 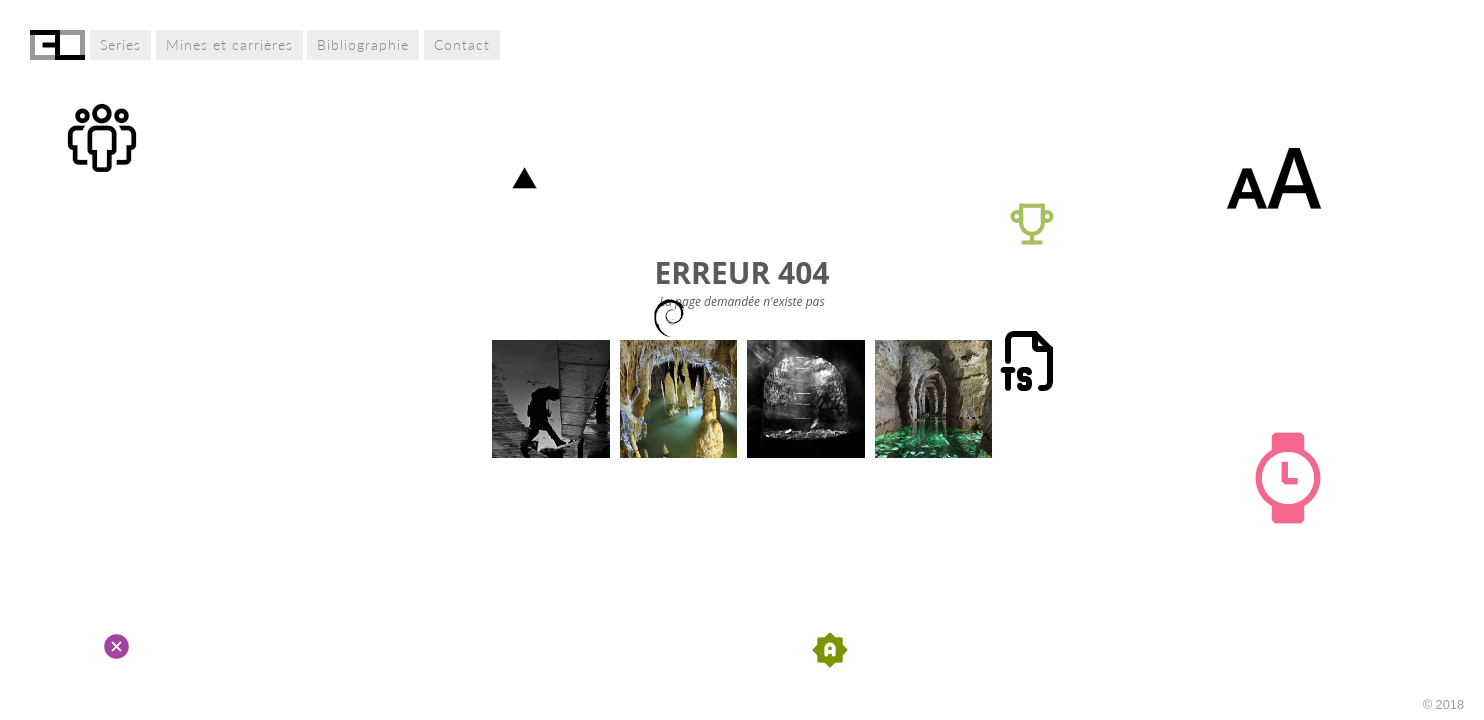 What do you see at coordinates (102, 138) in the screenshot?
I see `view organization members` at bounding box center [102, 138].